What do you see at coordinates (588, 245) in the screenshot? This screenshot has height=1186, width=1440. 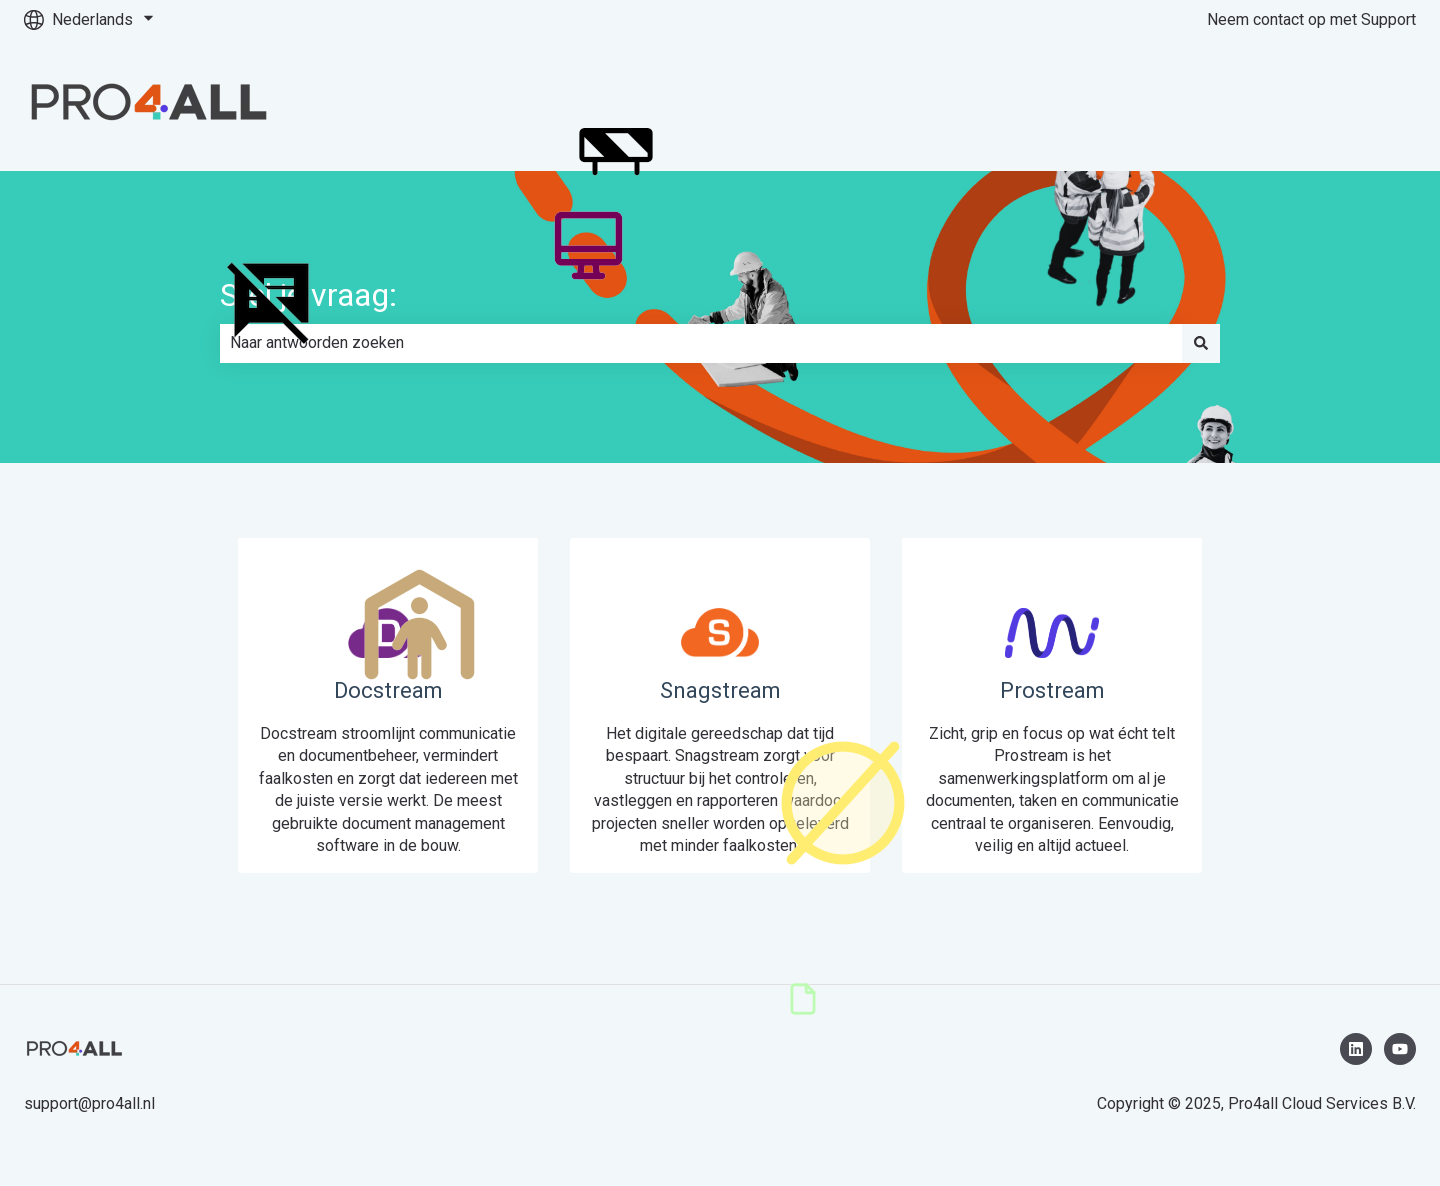 I see `view on desktop display` at bounding box center [588, 245].